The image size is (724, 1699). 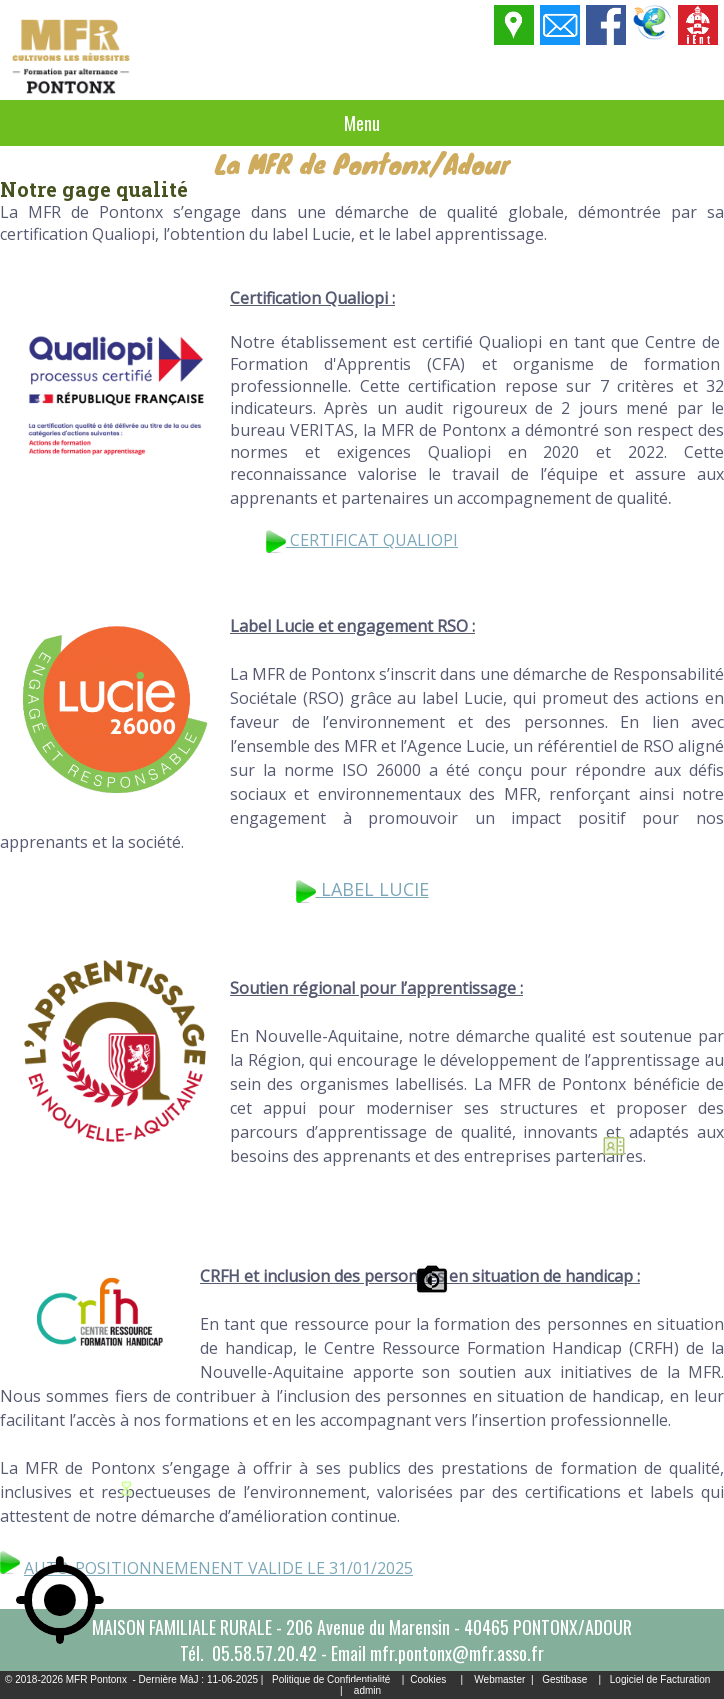 I want to click on center map on your current location, so click(x=60, y=1600).